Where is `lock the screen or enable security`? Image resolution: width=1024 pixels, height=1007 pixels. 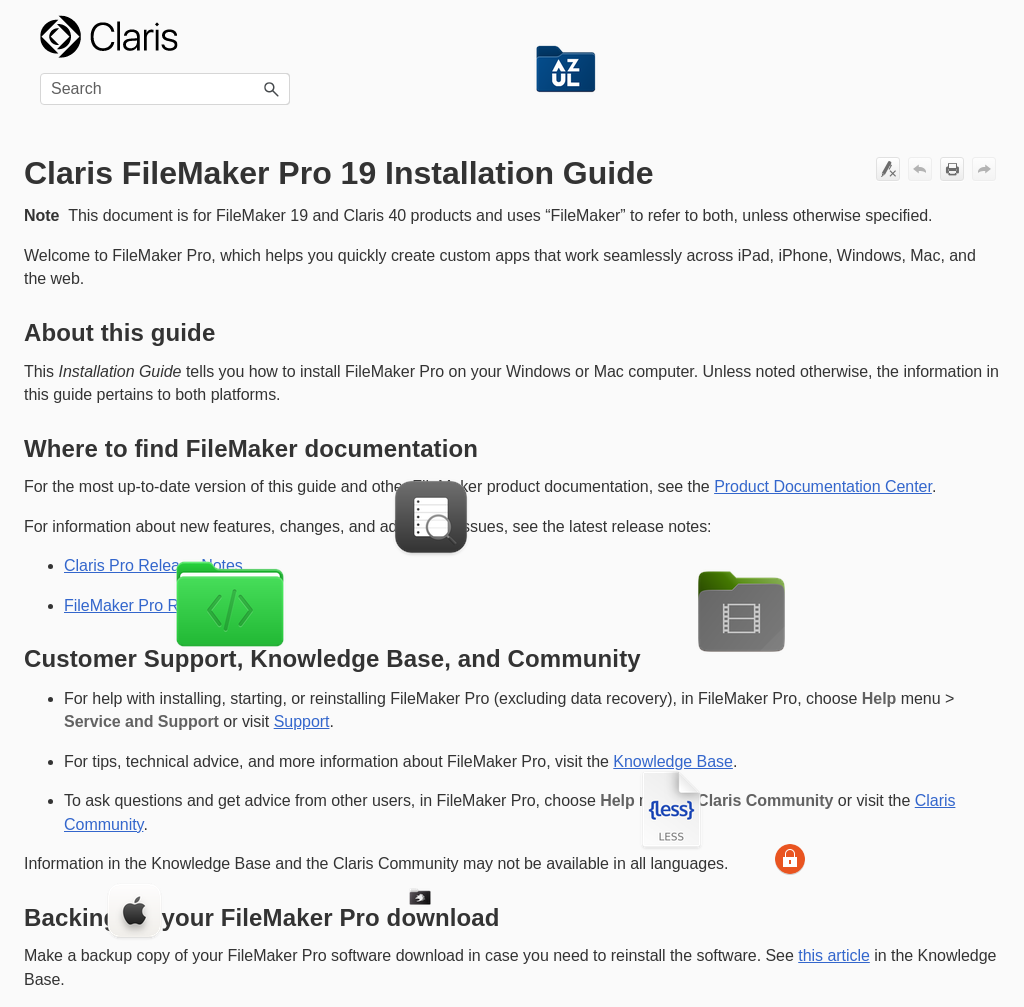
lock the screen or enable security is located at coordinates (790, 859).